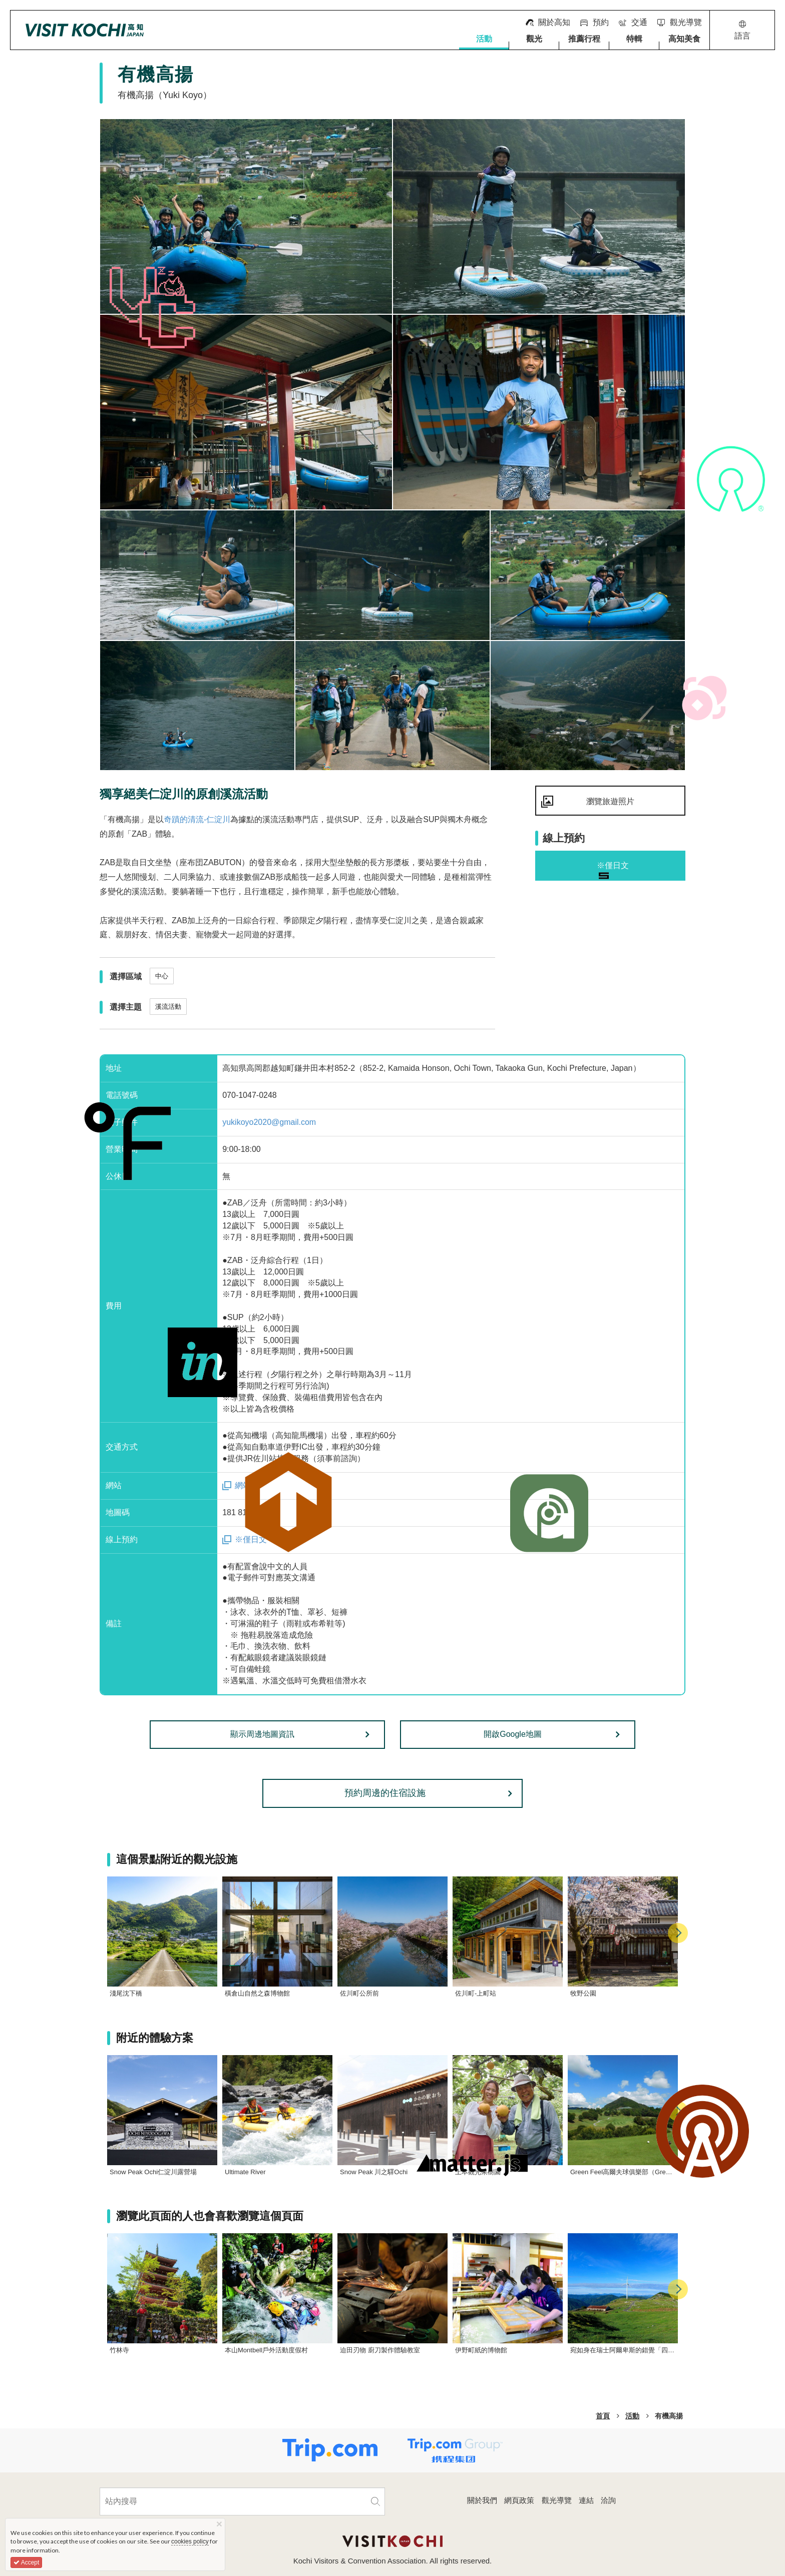  Describe the element at coordinates (472, 2165) in the screenshot. I see `matter.js physics engine library logo` at that location.